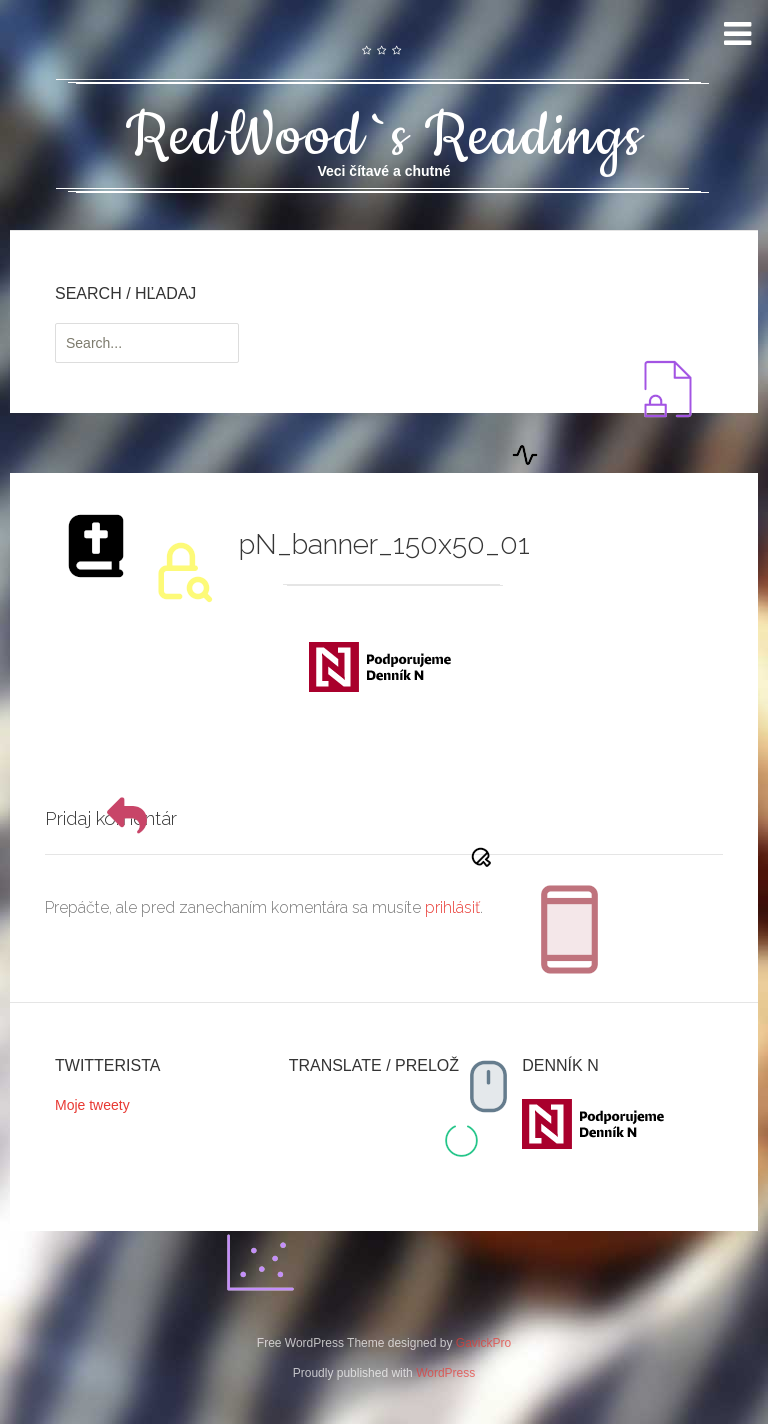 The image size is (768, 1424). What do you see at coordinates (260, 1262) in the screenshot?
I see `view scatter plot data` at bounding box center [260, 1262].